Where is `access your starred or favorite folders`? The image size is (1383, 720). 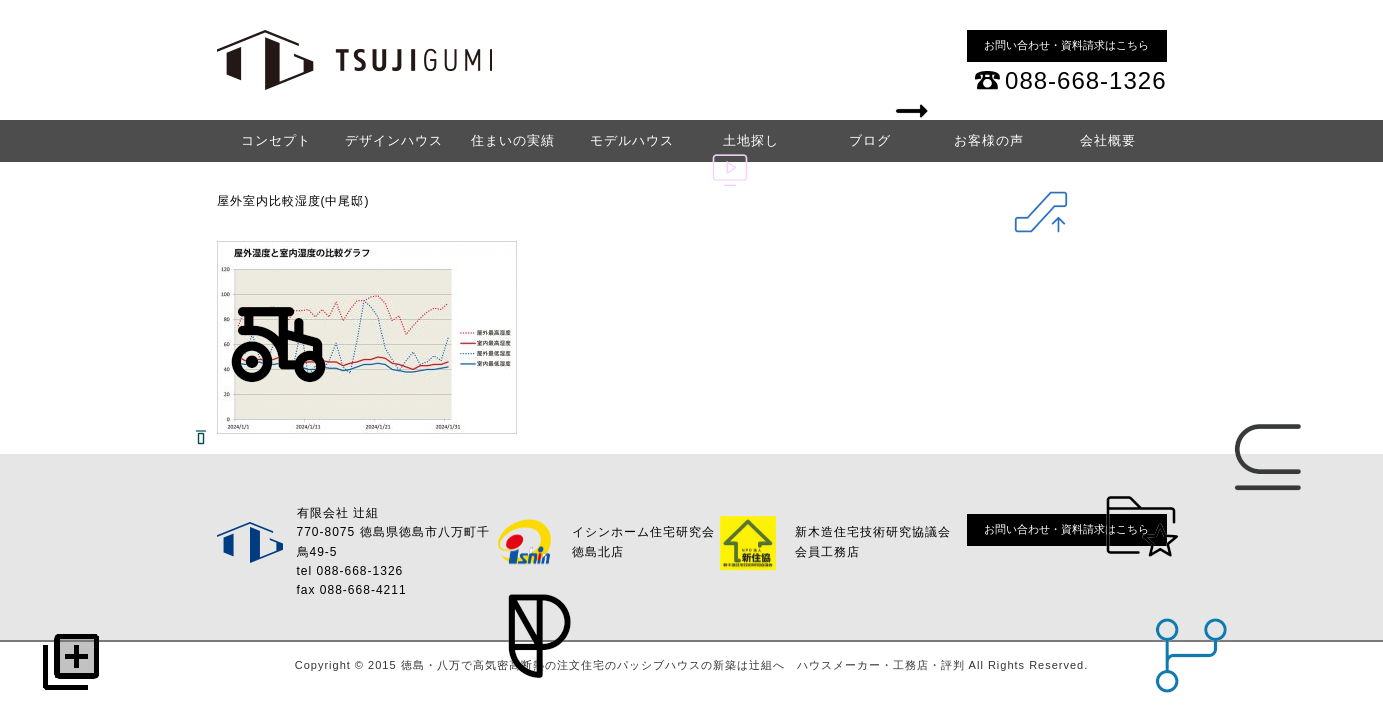
access your starred or favorite folders is located at coordinates (1141, 525).